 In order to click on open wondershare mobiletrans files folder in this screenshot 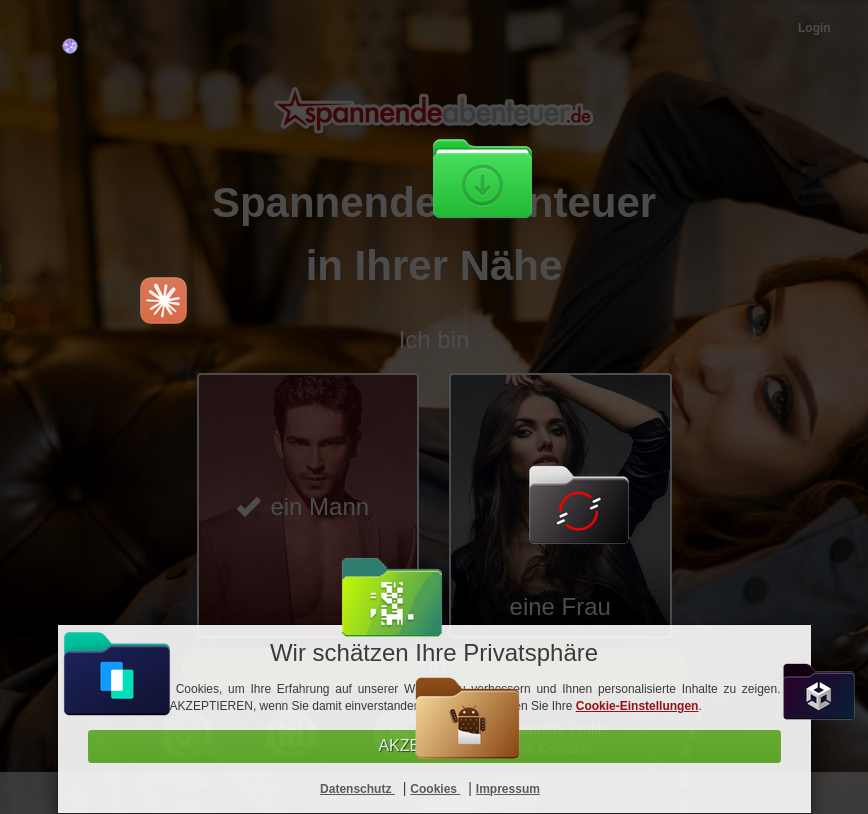, I will do `click(116, 676)`.